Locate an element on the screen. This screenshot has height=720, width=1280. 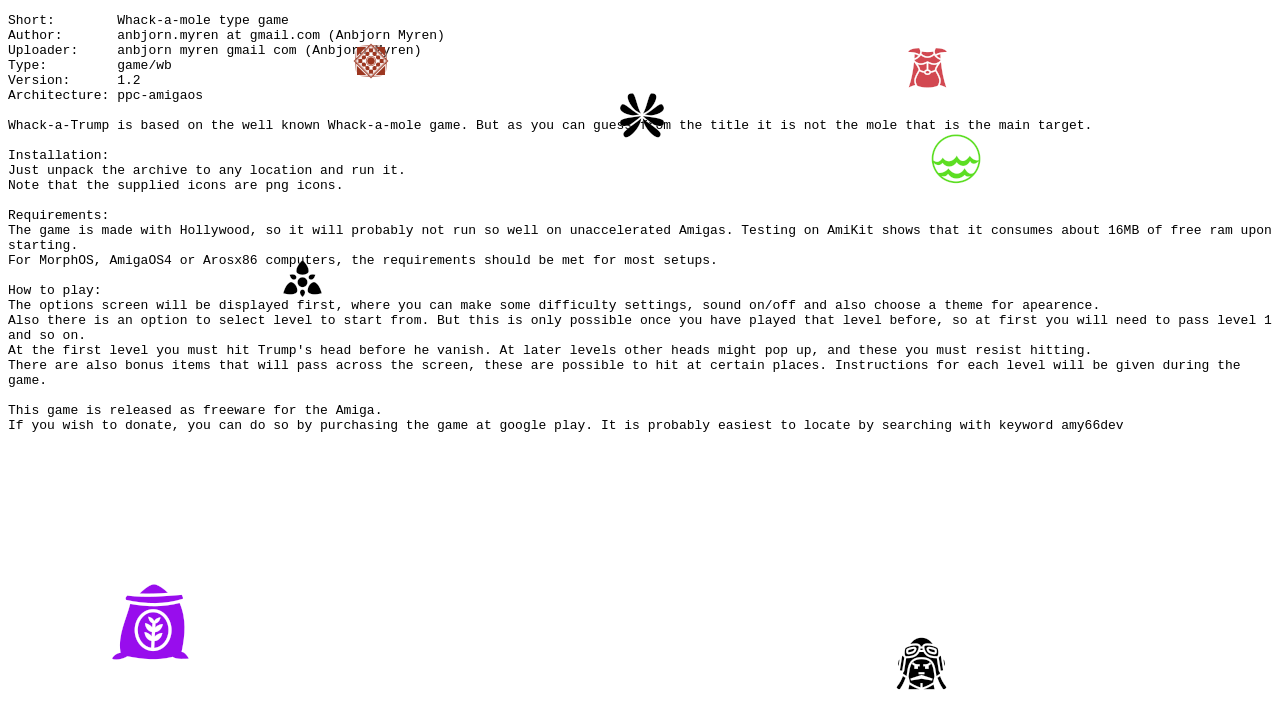
equip fairy wings accessory is located at coordinates (642, 115).